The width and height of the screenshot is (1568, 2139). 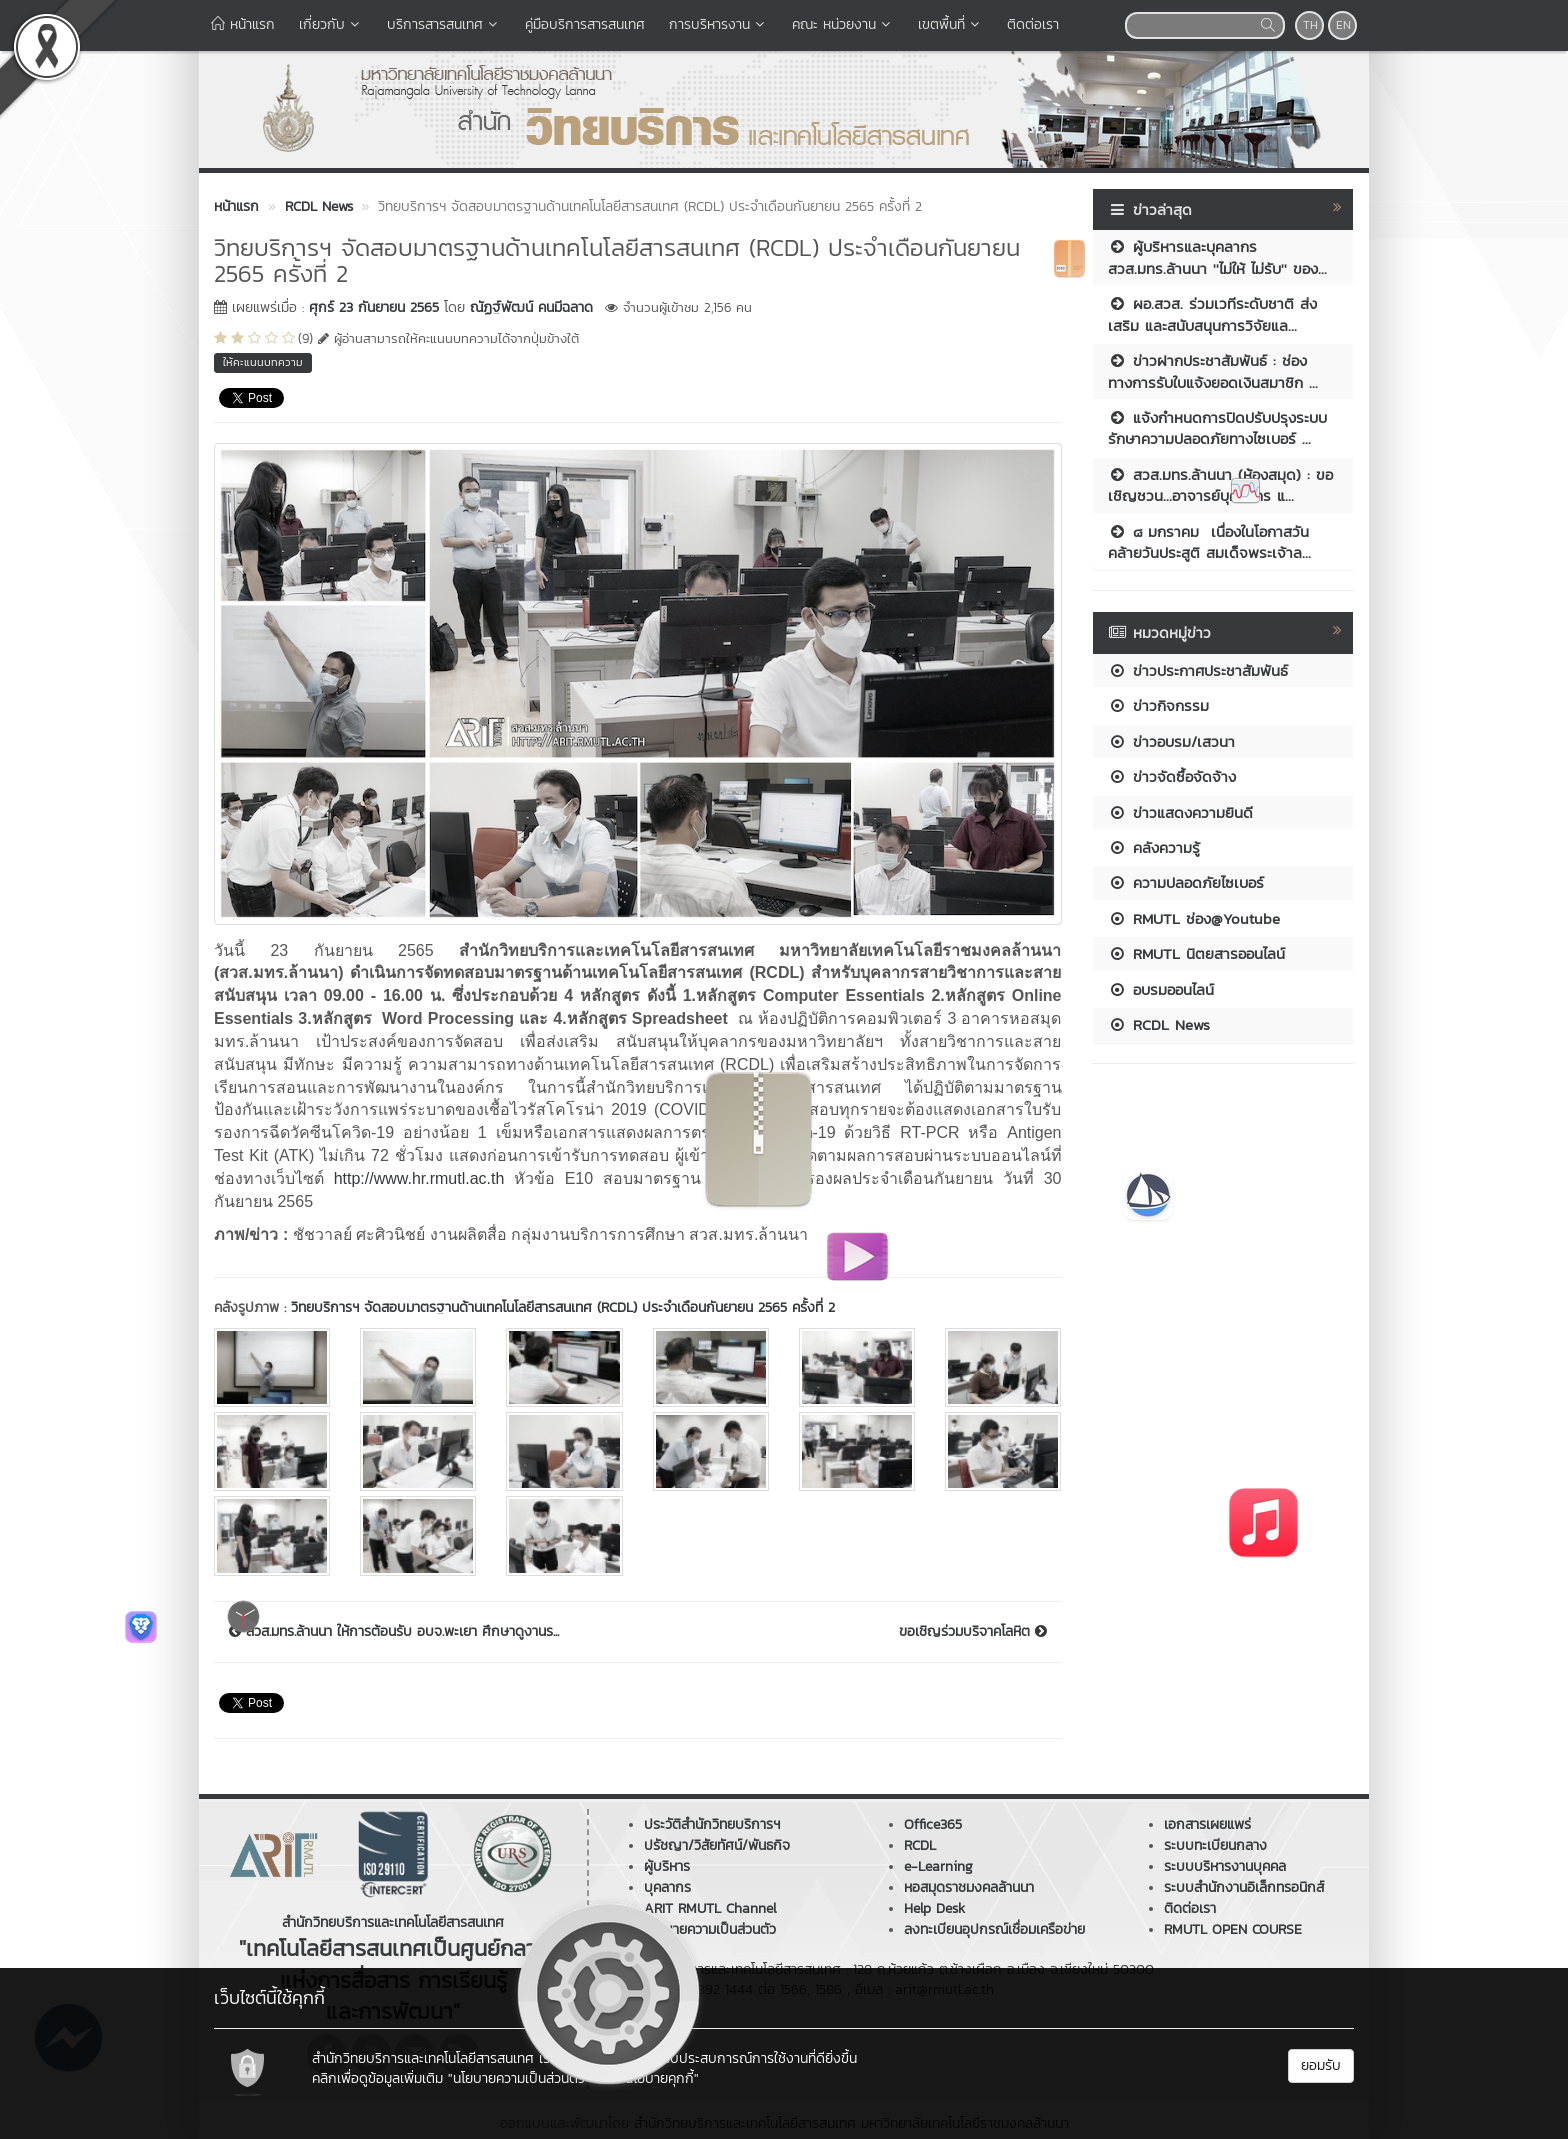 What do you see at coordinates (1148, 1195) in the screenshot?
I see `open the Solus operating system app` at bounding box center [1148, 1195].